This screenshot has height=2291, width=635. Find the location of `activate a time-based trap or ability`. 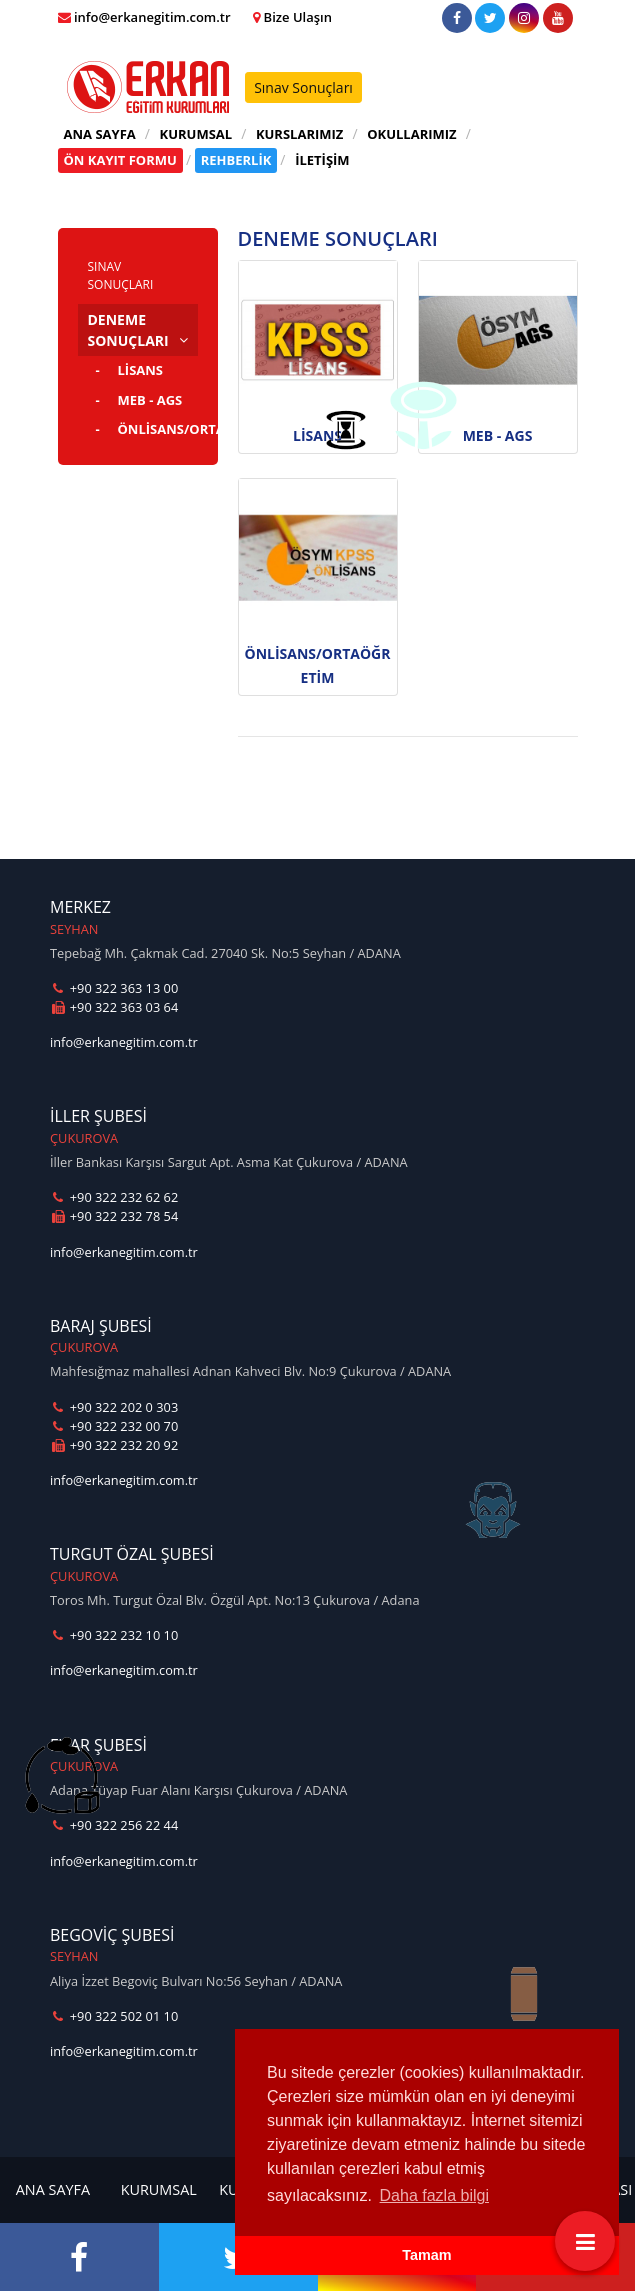

activate a time-based trap or ability is located at coordinates (346, 430).